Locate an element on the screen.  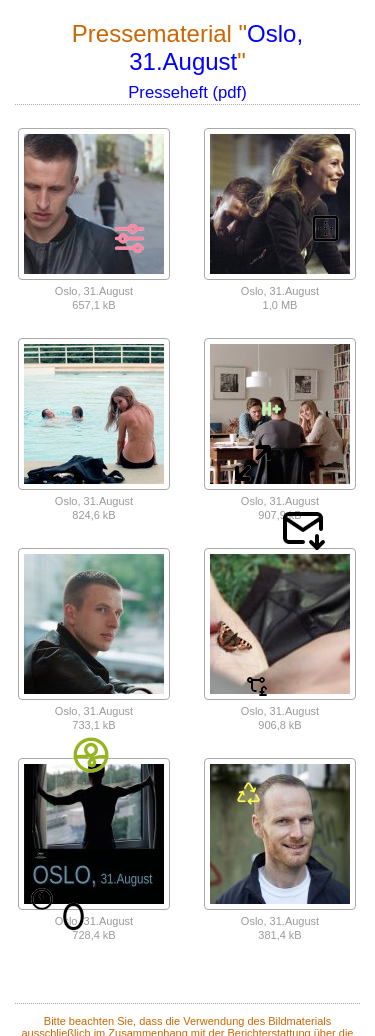
indicates the current time (11 o'clock) is located at coordinates (42, 899).